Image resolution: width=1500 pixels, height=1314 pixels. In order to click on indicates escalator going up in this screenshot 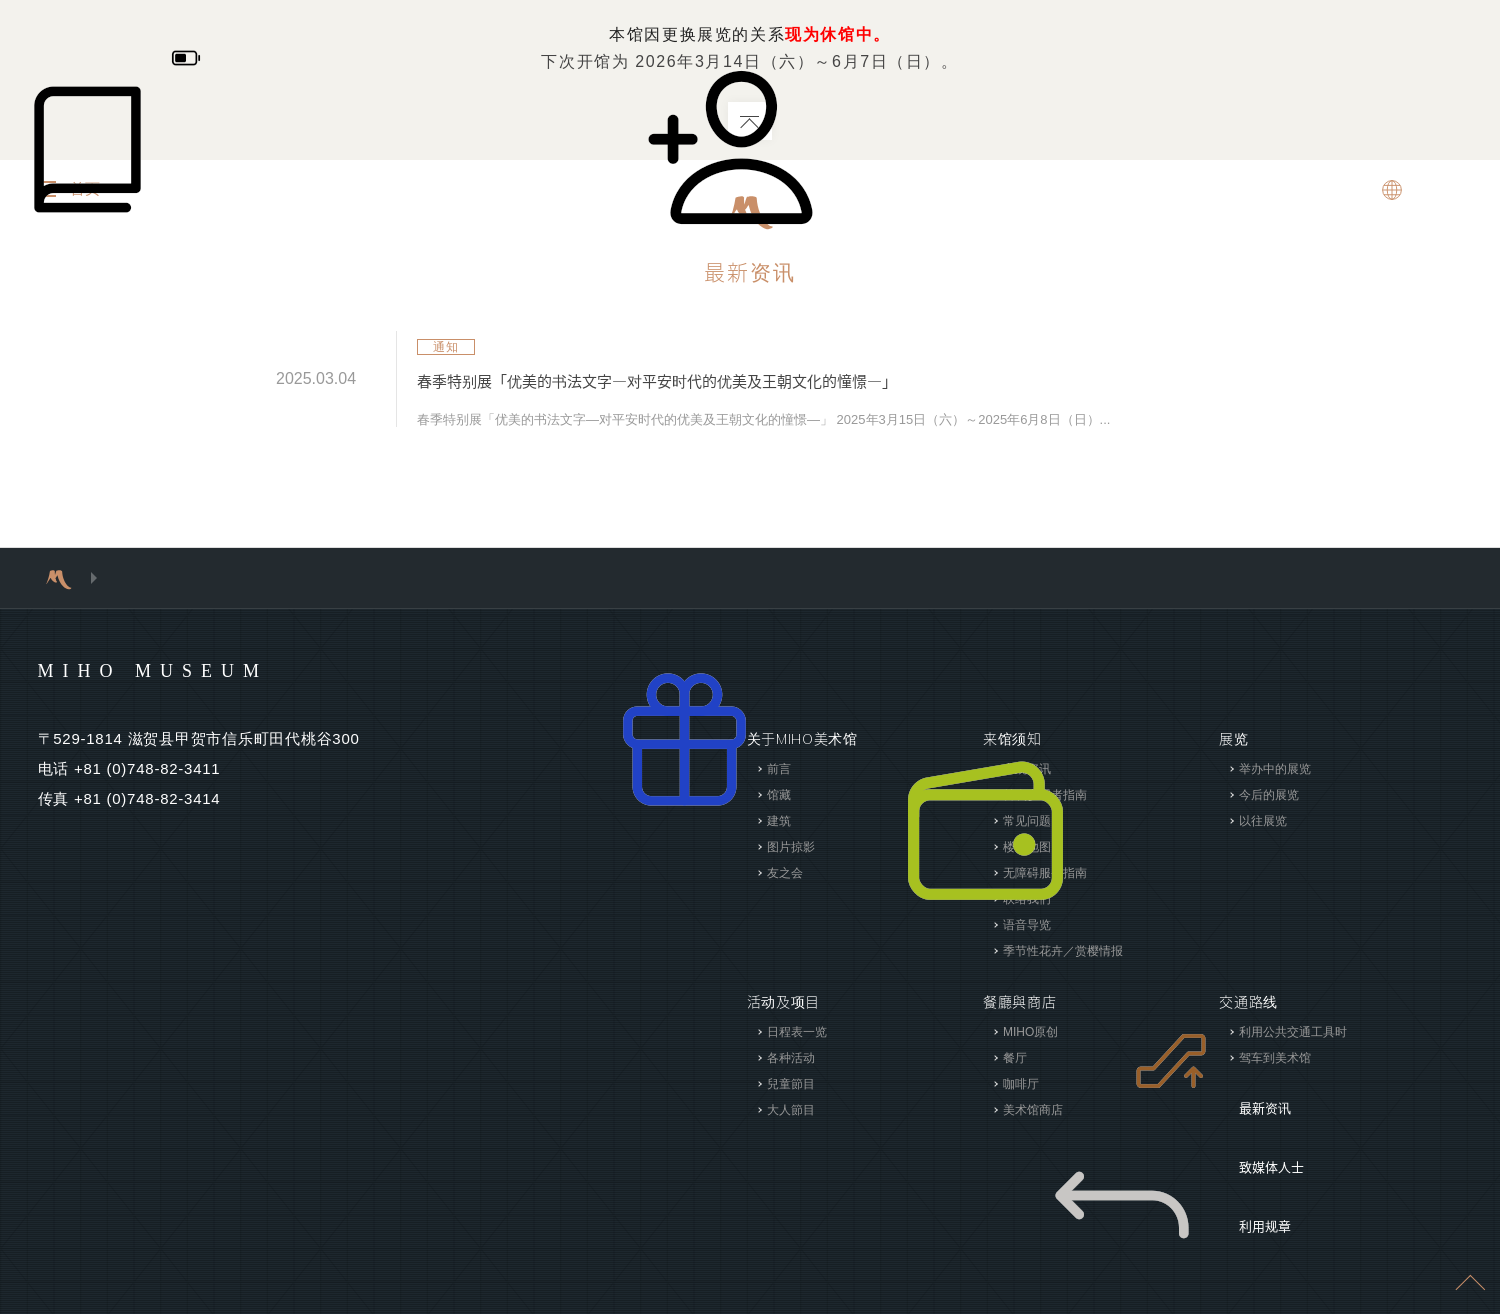, I will do `click(1171, 1061)`.